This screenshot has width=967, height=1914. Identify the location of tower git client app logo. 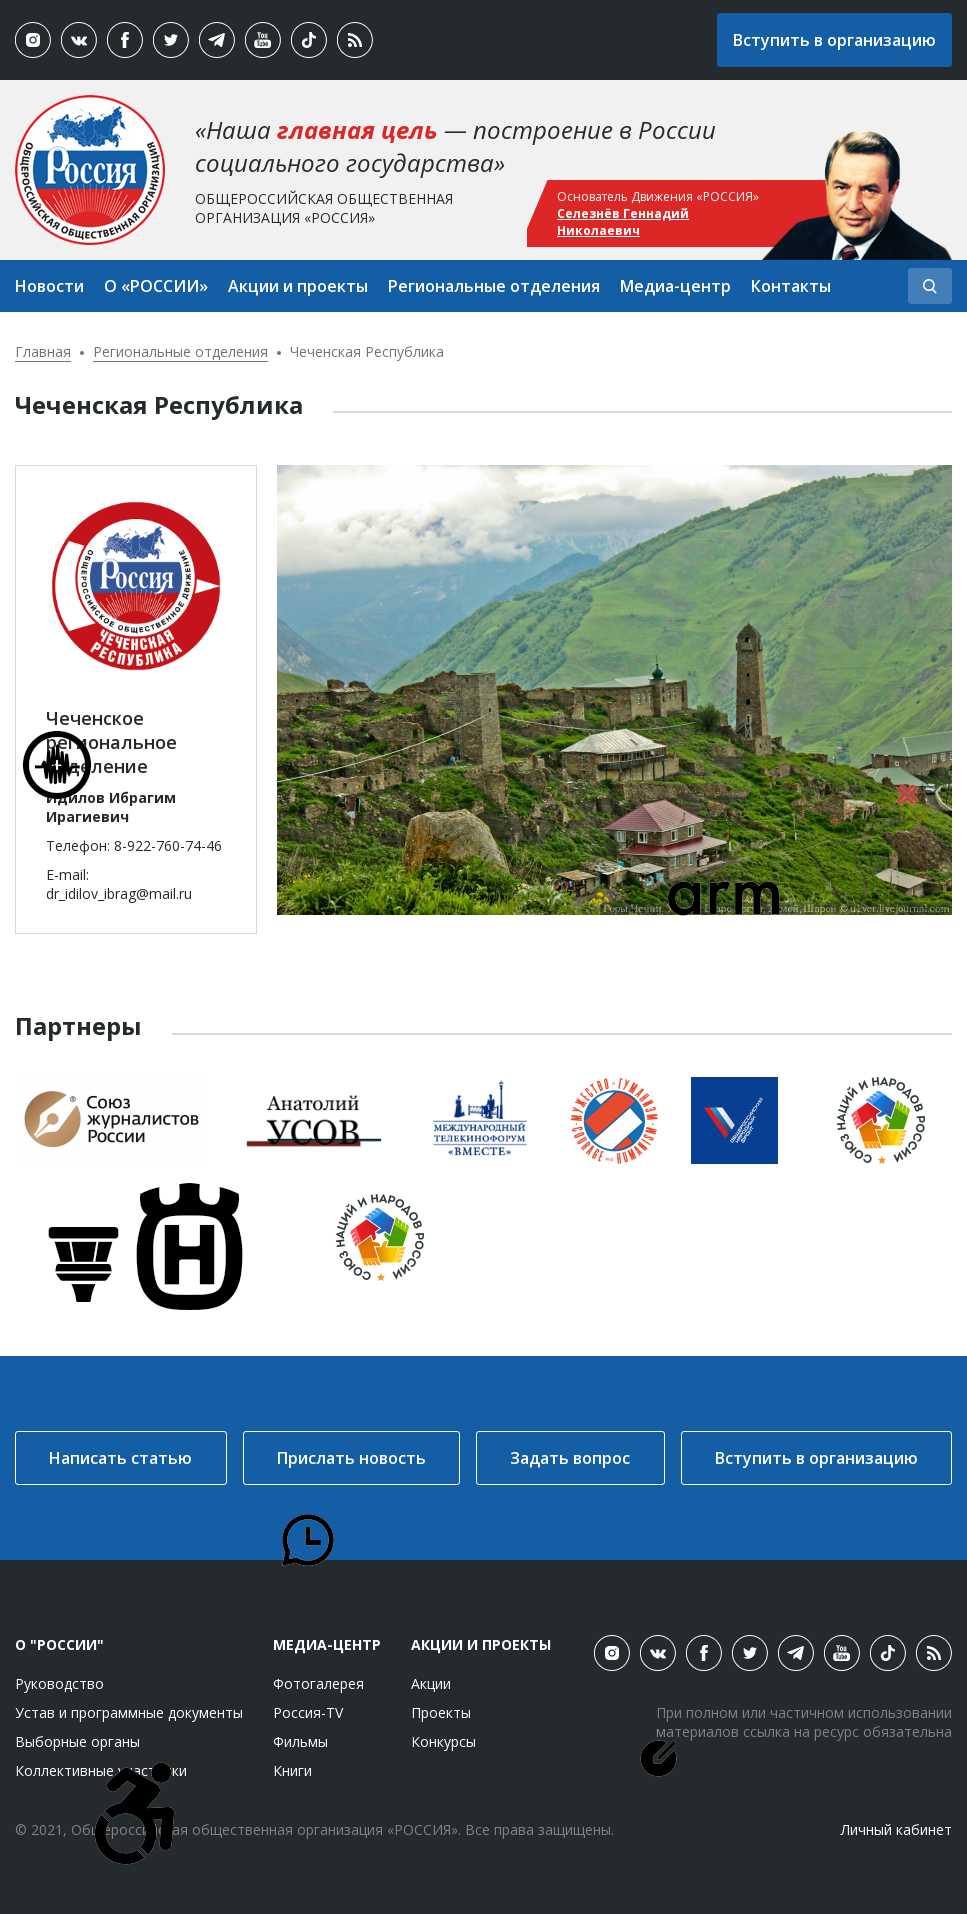
(83, 1264).